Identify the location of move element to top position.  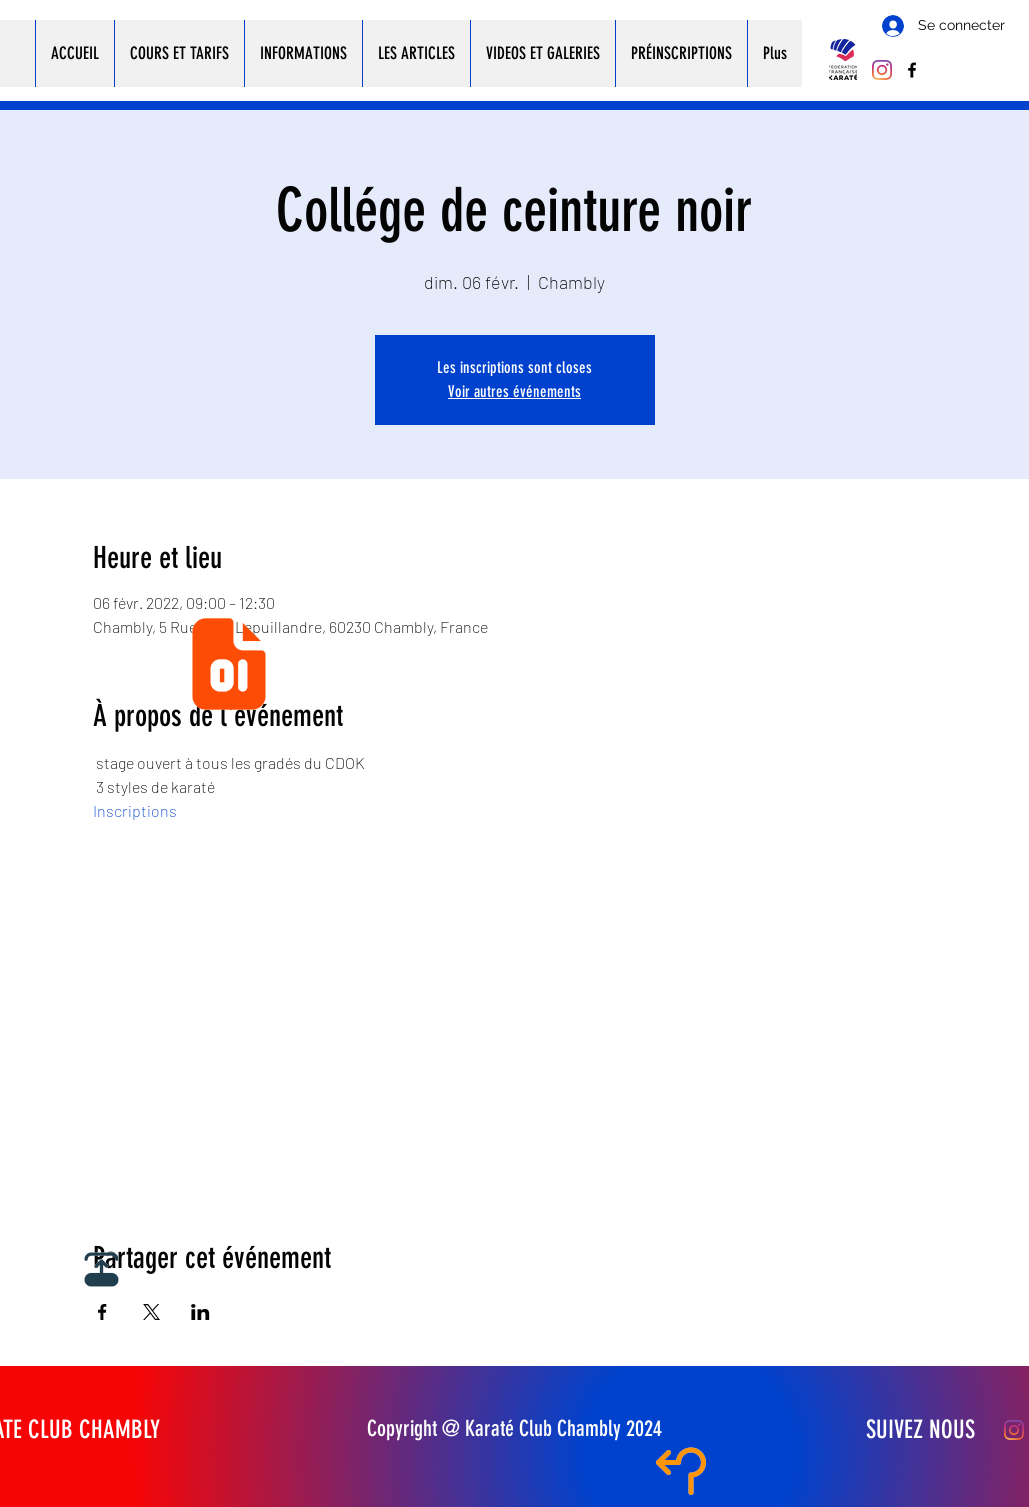
(101, 1269).